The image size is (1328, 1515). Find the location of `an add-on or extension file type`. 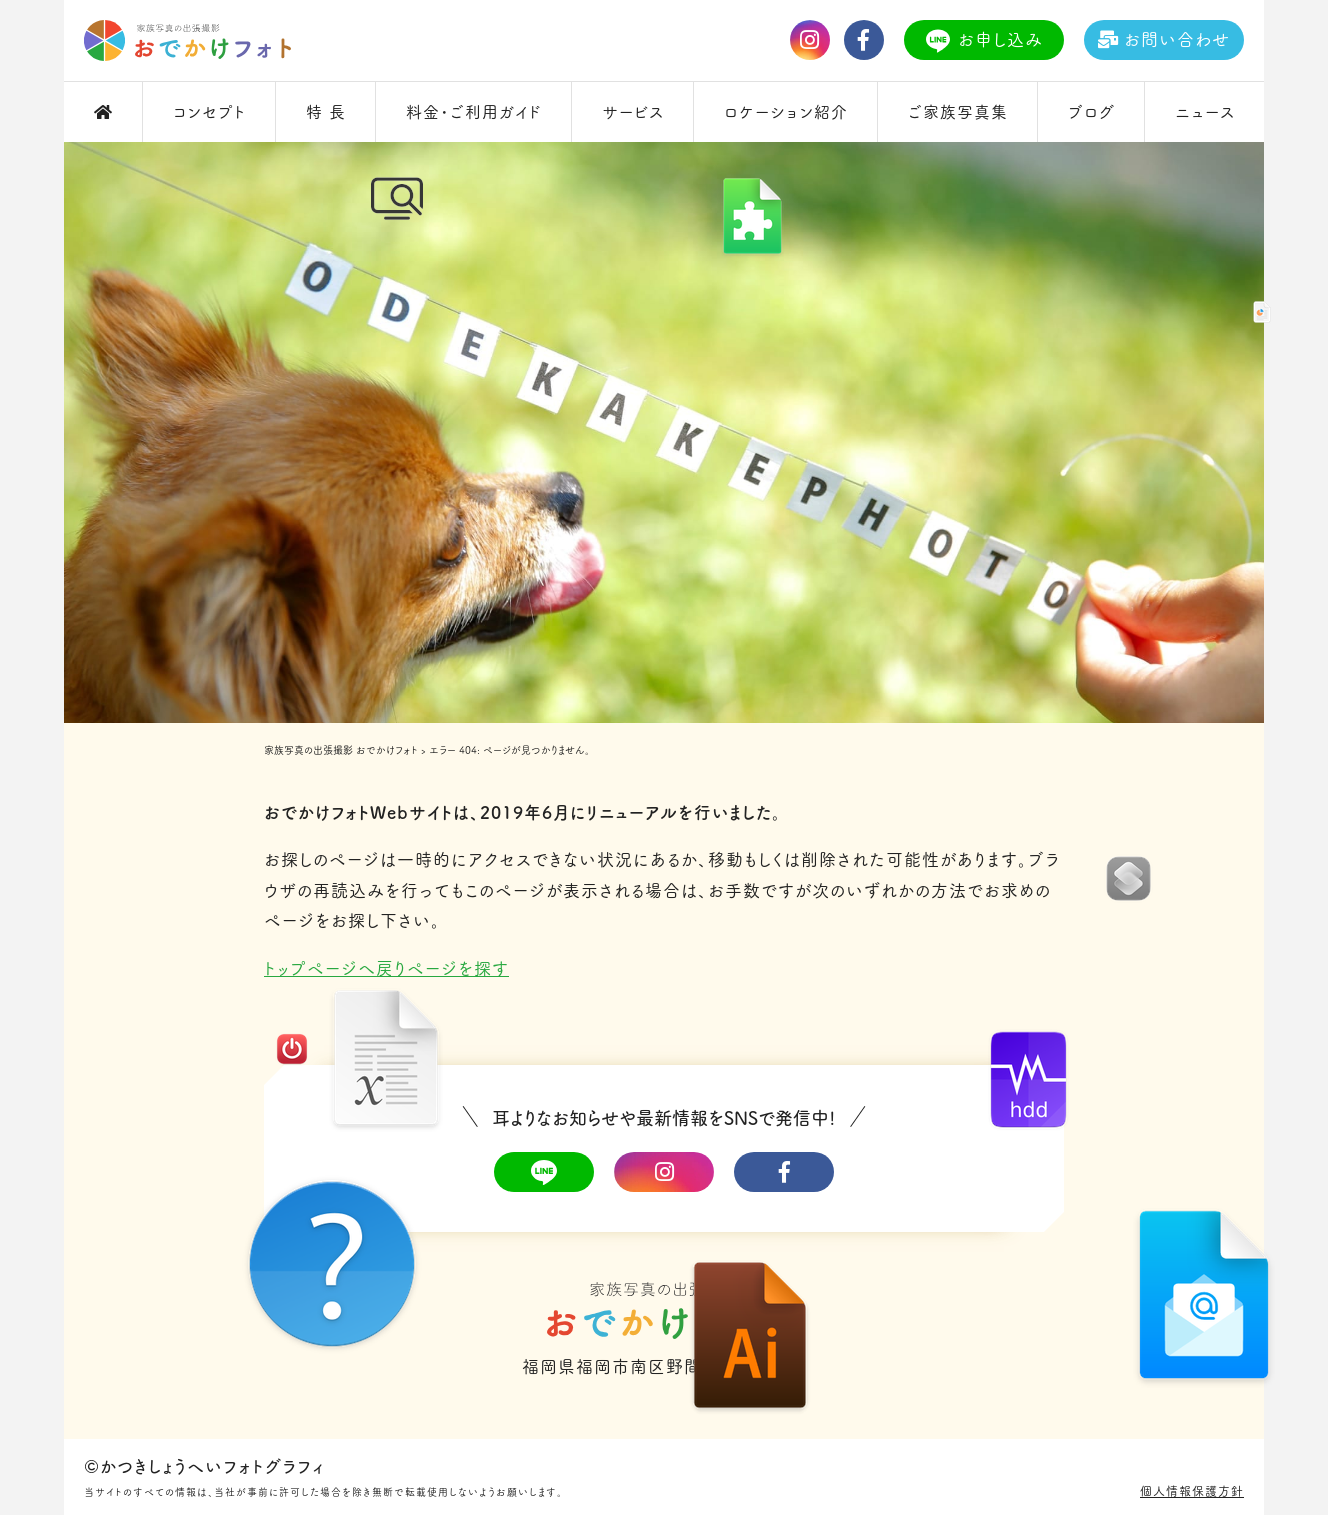

an add-on or extension file type is located at coordinates (752, 217).